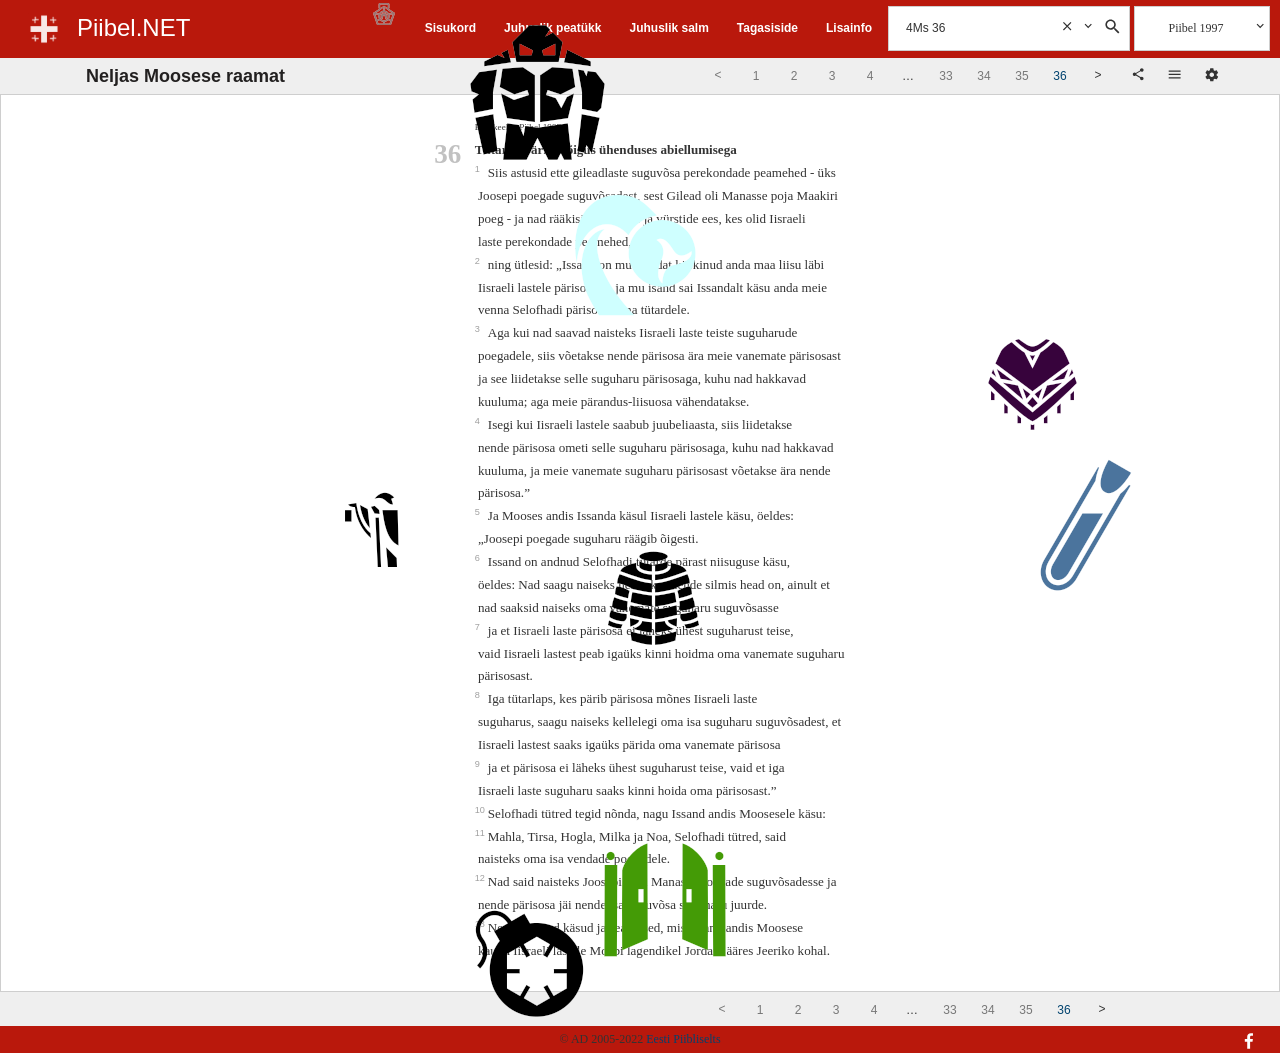 Image resolution: width=1280 pixels, height=1053 pixels. What do you see at coordinates (635, 254) in the screenshot?
I see `a monster or creature ability indicator` at bounding box center [635, 254].